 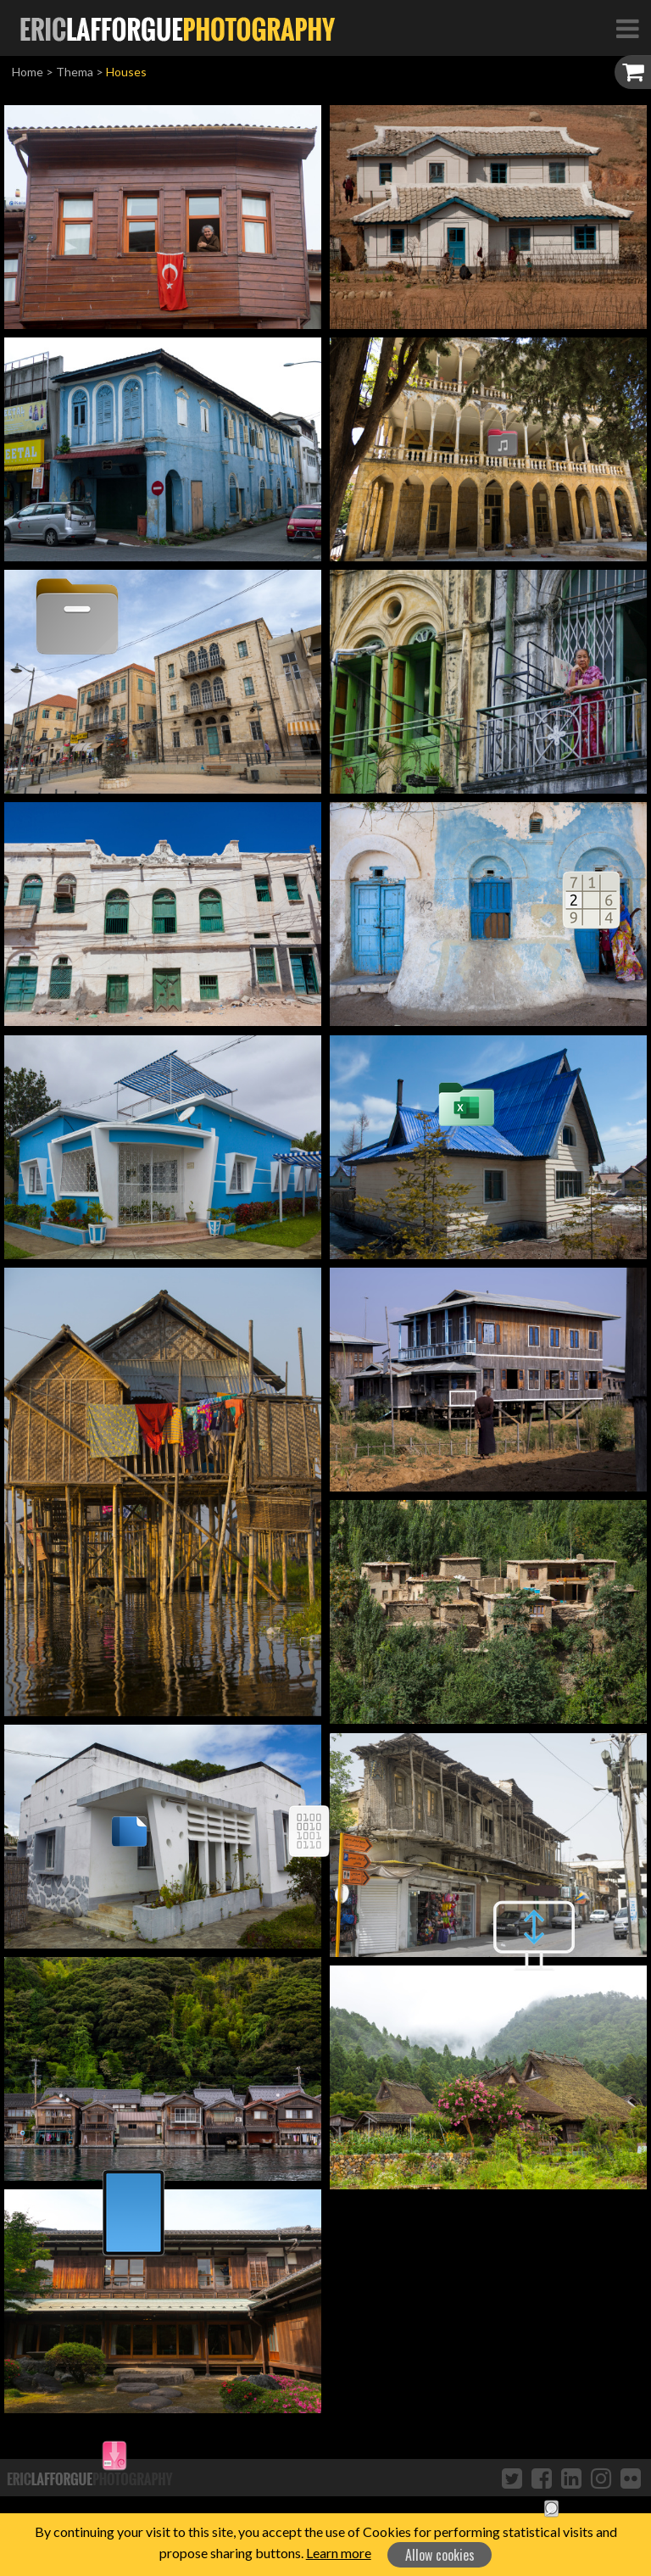 What do you see at coordinates (77, 616) in the screenshot?
I see `open the file manager application` at bounding box center [77, 616].